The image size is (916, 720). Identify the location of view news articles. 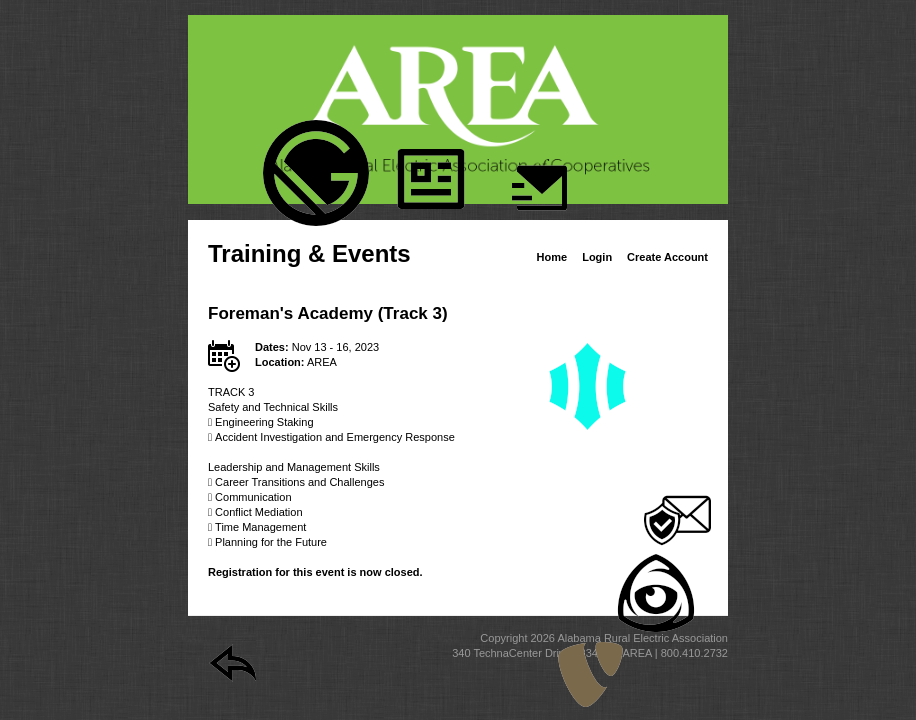
(431, 179).